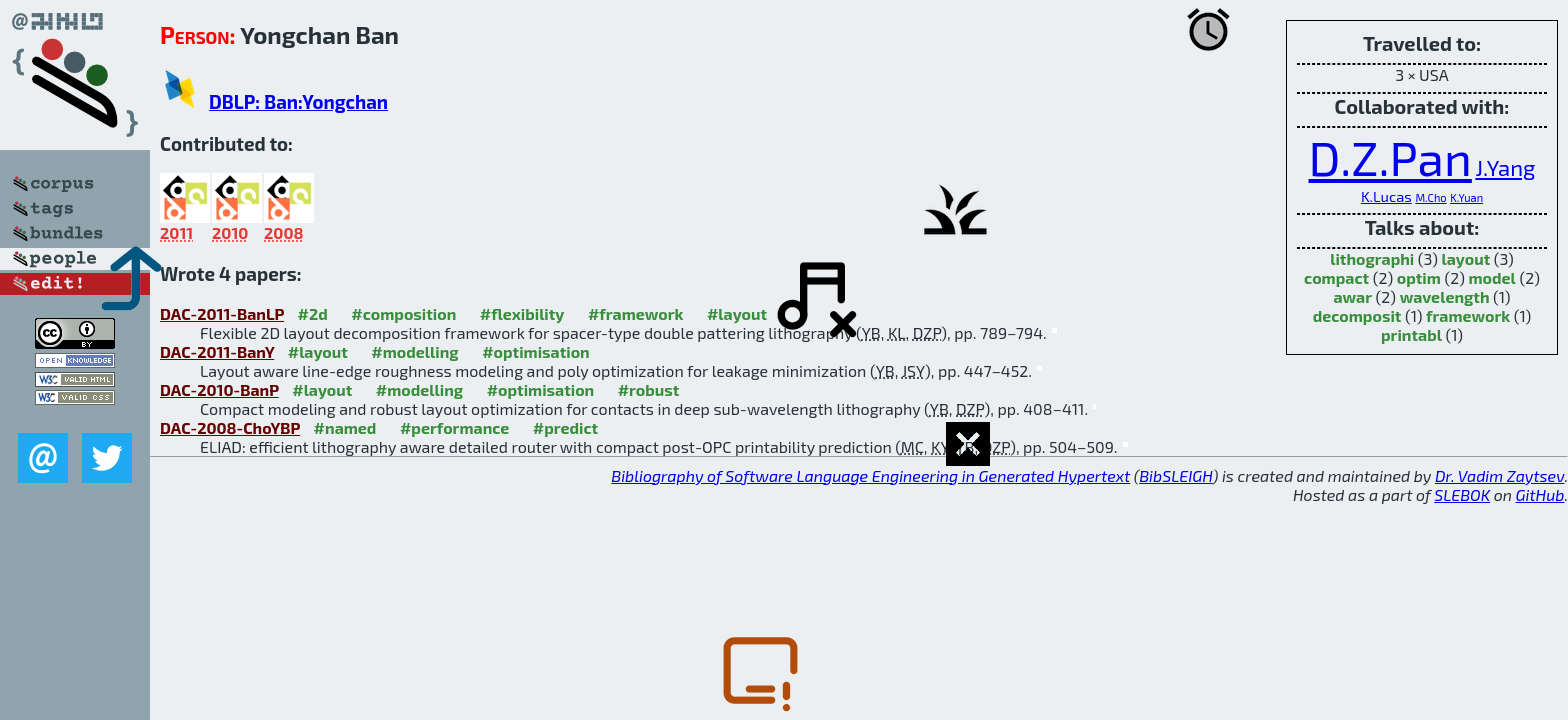 The height and width of the screenshot is (720, 1568). Describe the element at coordinates (1208, 29) in the screenshot. I see `set or manage alarms` at that location.